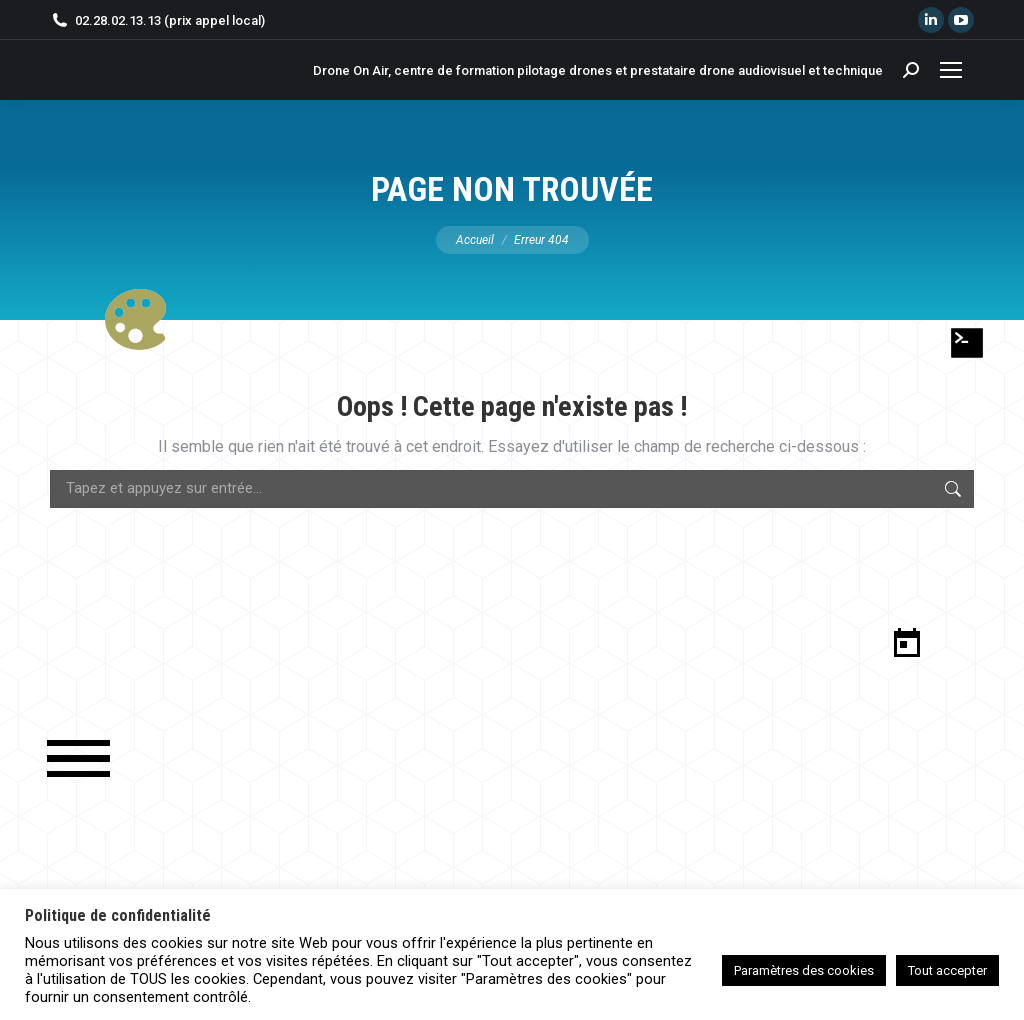 The height and width of the screenshot is (1020, 1024). Describe the element at coordinates (907, 644) in the screenshot. I see `view today's date or events` at that location.